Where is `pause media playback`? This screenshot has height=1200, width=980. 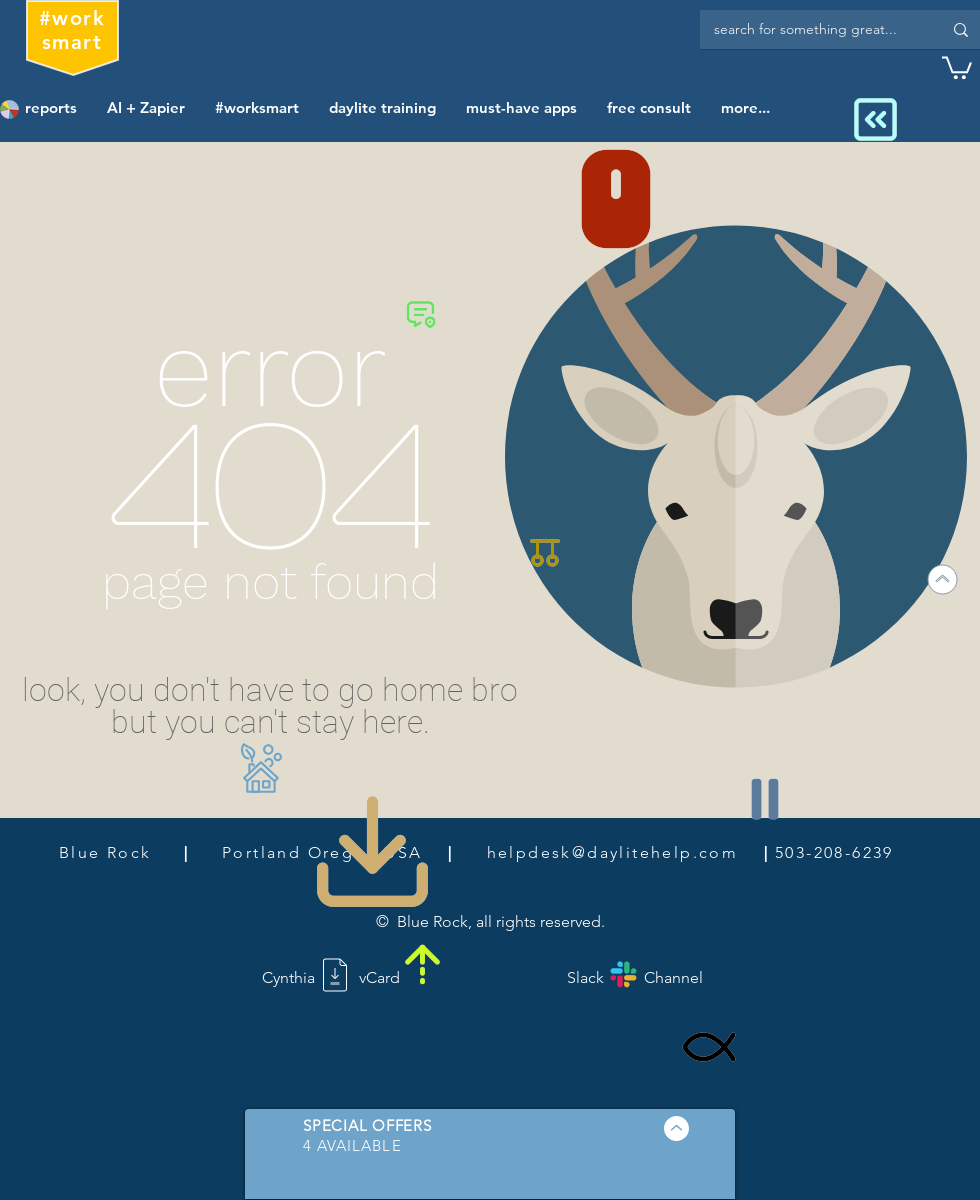 pause media playback is located at coordinates (765, 799).